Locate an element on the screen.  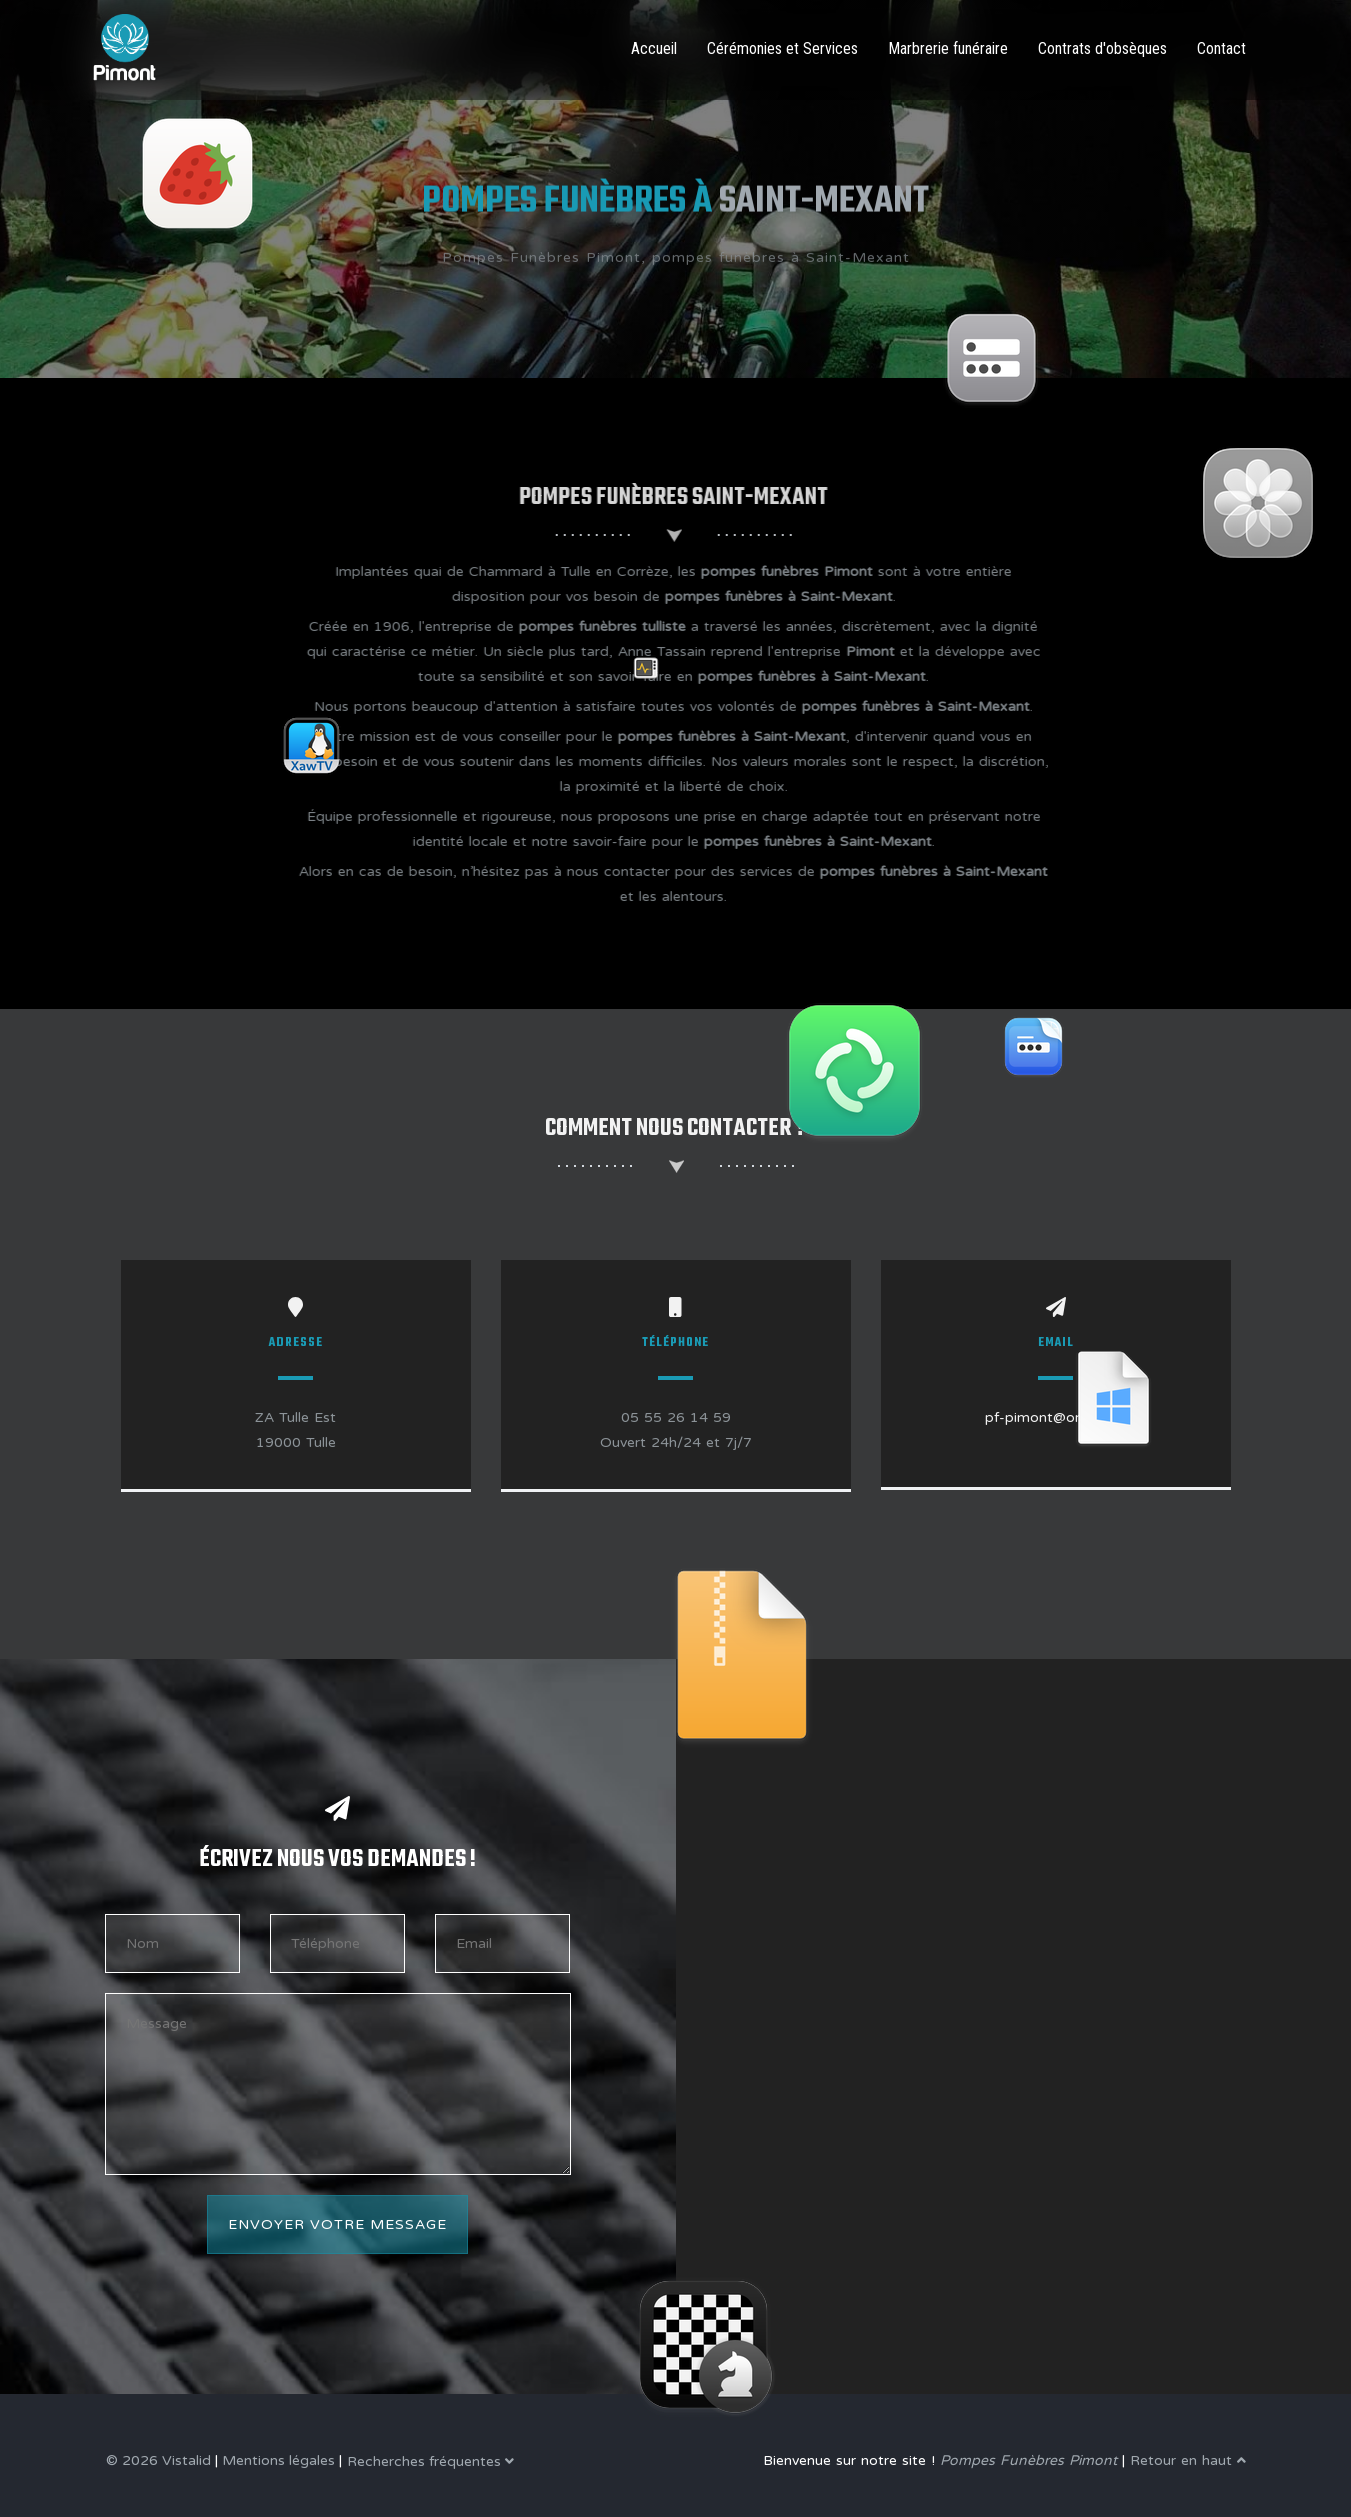
open strawberry music player is located at coordinates (197, 173).